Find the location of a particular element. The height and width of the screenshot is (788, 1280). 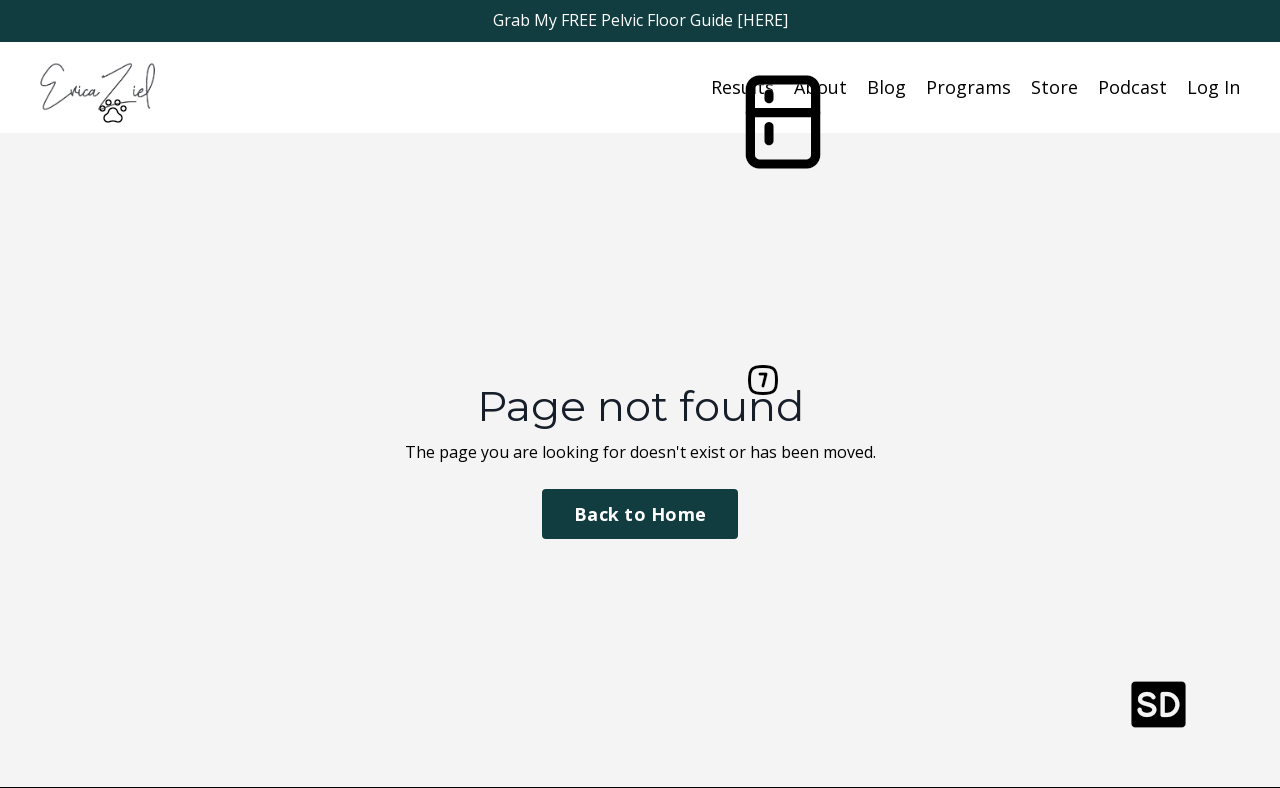

access pet-related features or settings is located at coordinates (113, 111).